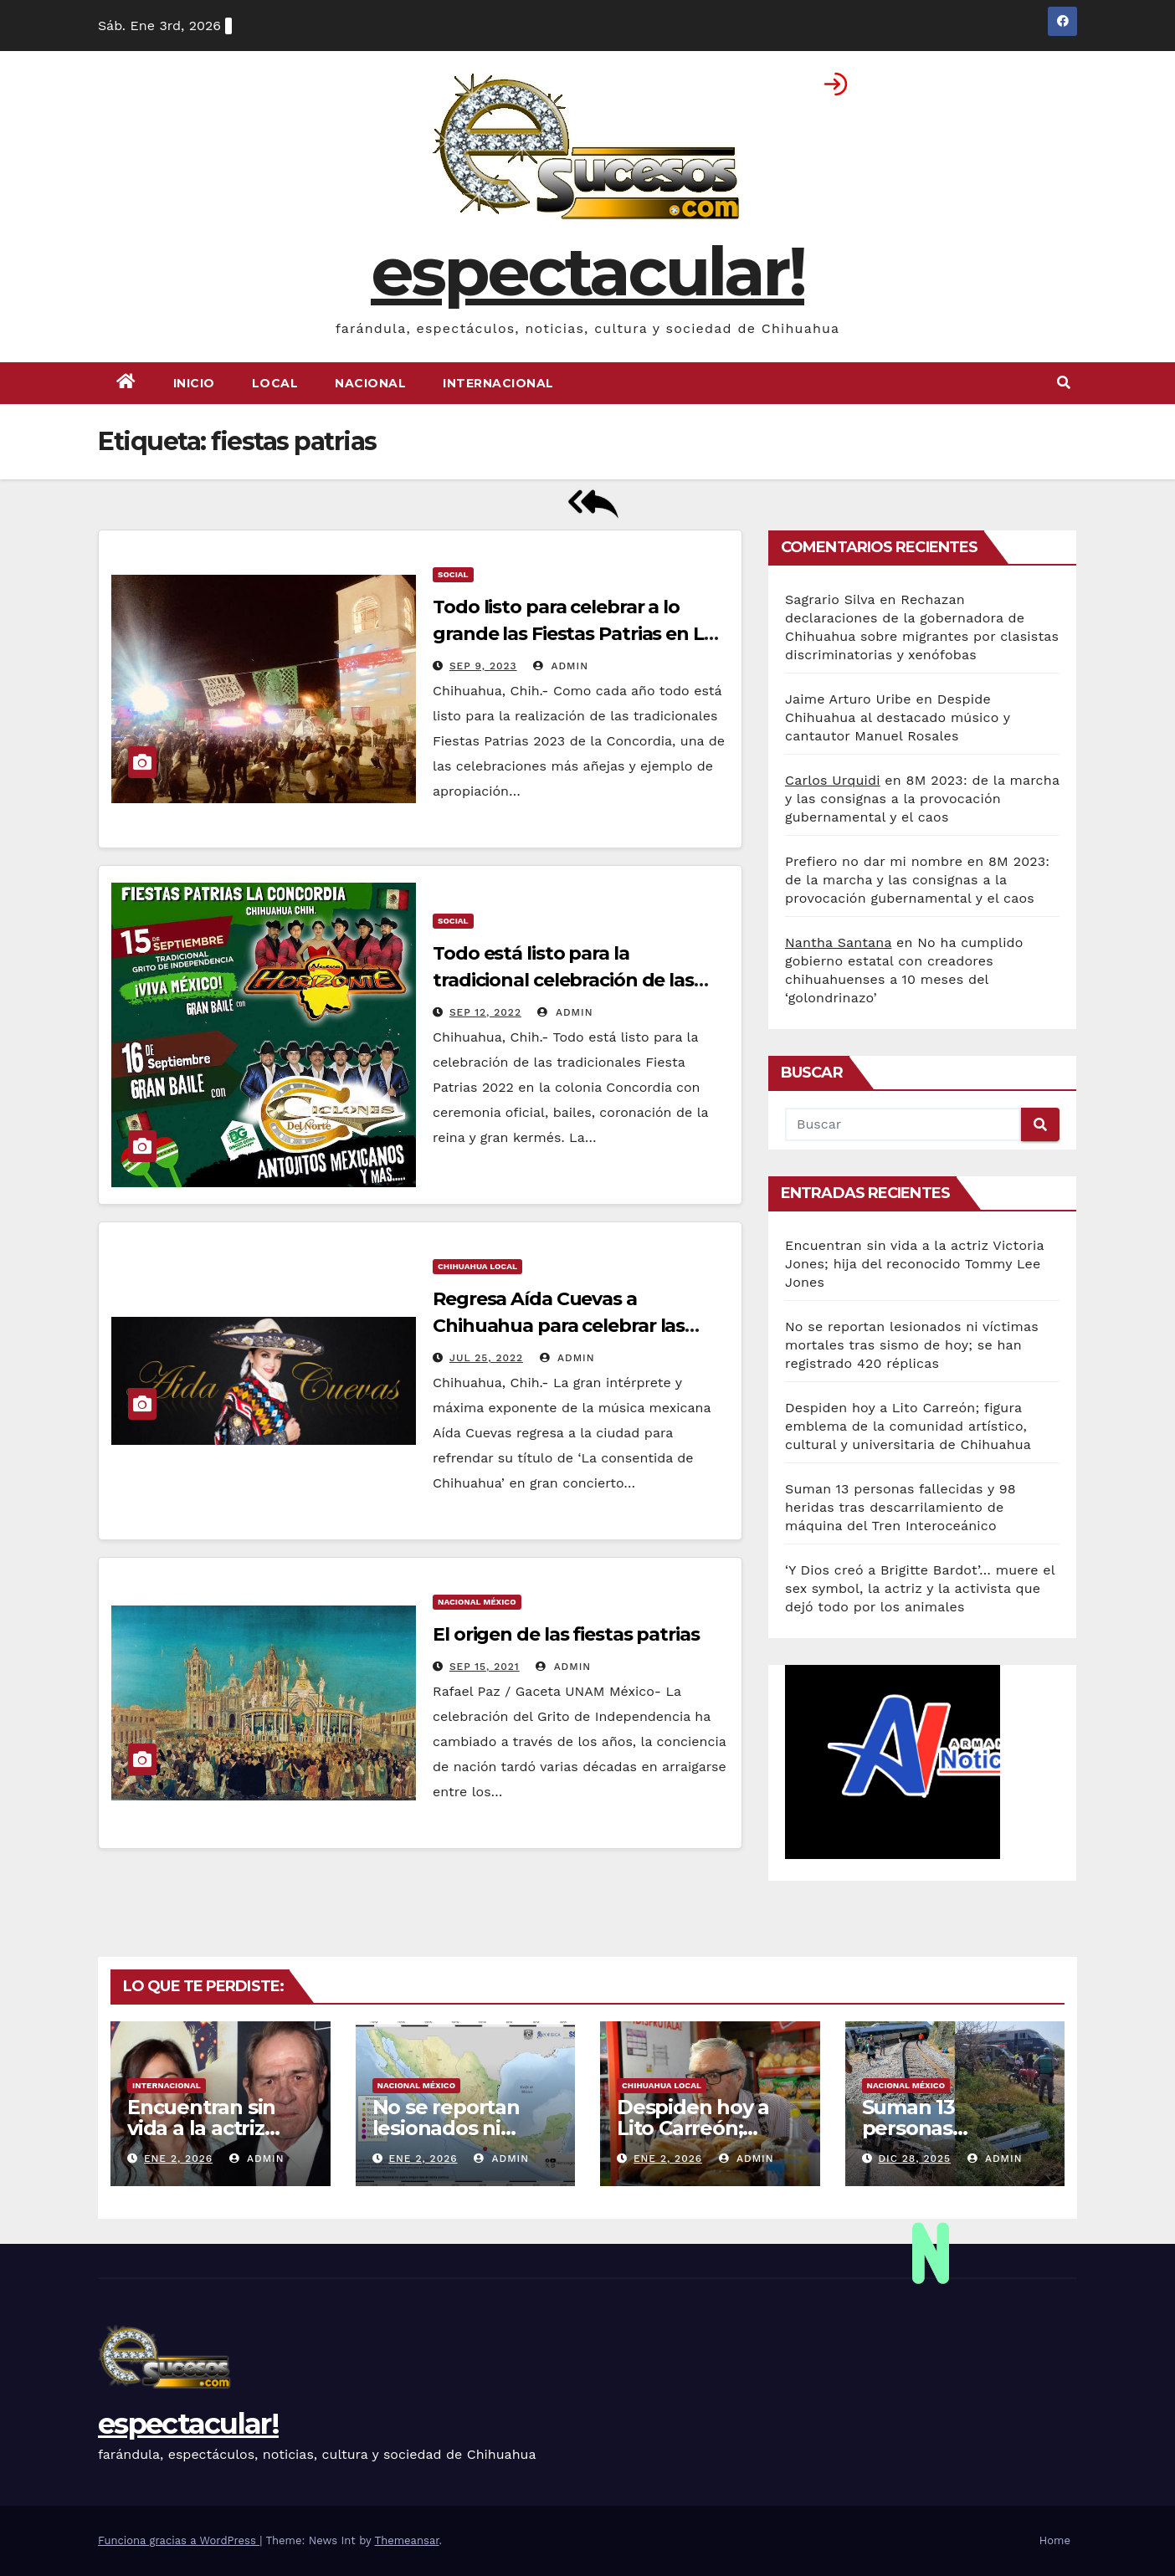 This screenshot has width=1175, height=2576. I want to click on reply to all recipients in an email thread, so click(593, 501).